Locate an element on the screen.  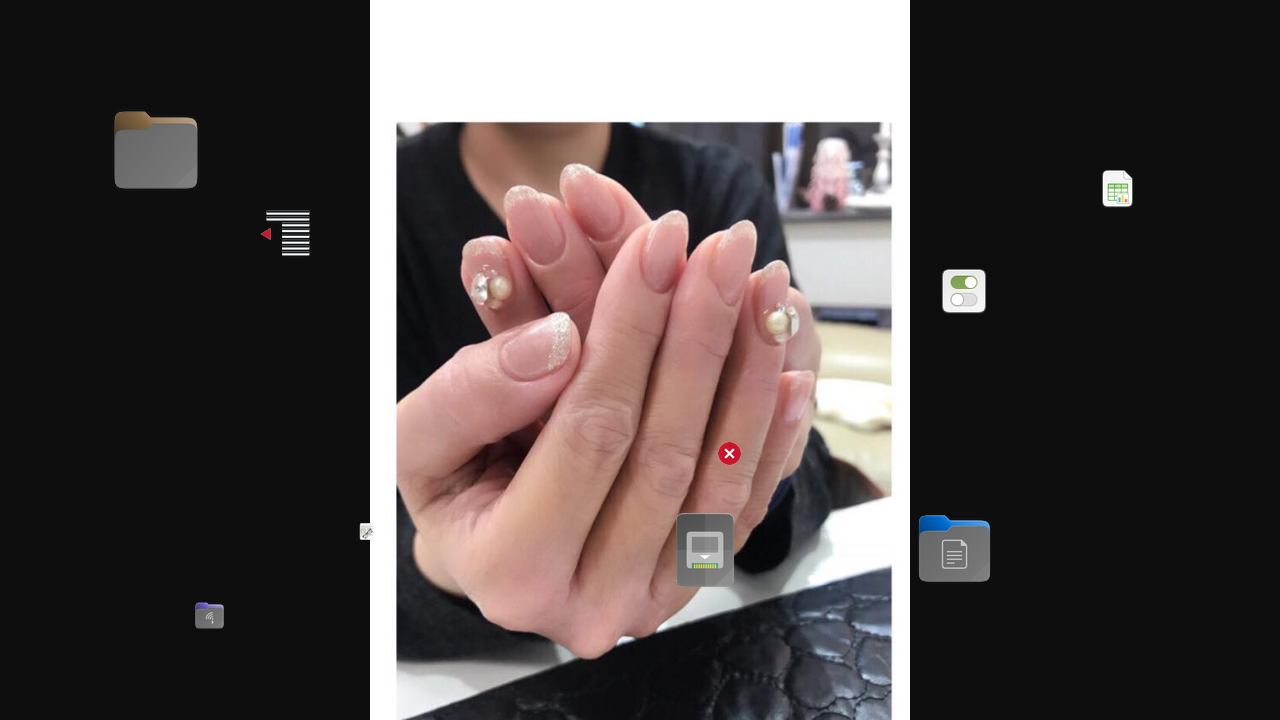
open a spreadsheet file is located at coordinates (1117, 188).